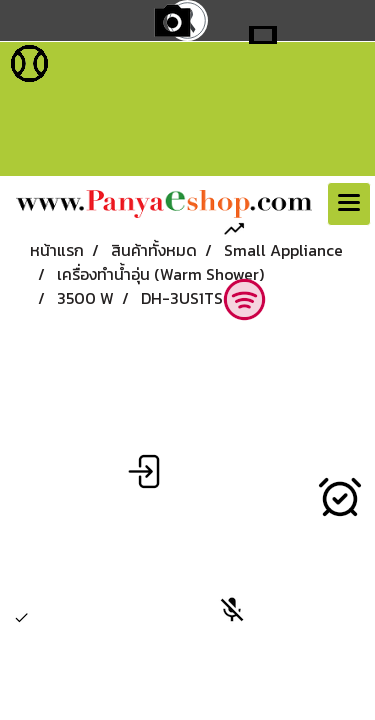 The image size is (375, 720). What do you see at coordinates (244, 299) in the screenshot?
I see `open Spotify app` at bounding box center [244, 299].